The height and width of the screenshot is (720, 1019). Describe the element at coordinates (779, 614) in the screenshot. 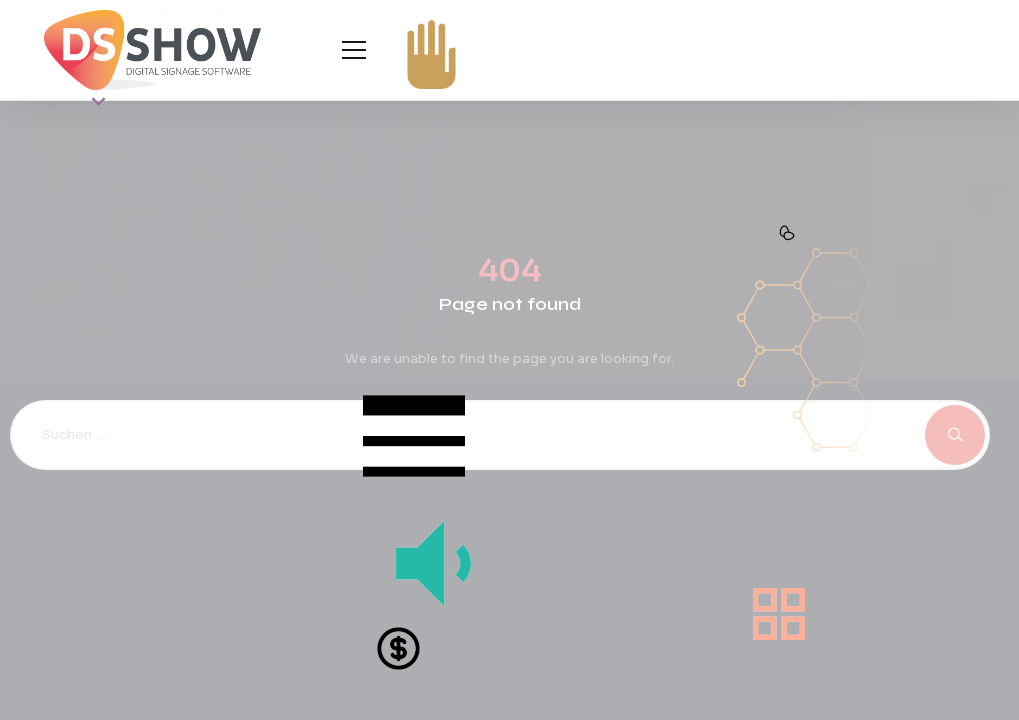

I see `switch to grid view` at that location.